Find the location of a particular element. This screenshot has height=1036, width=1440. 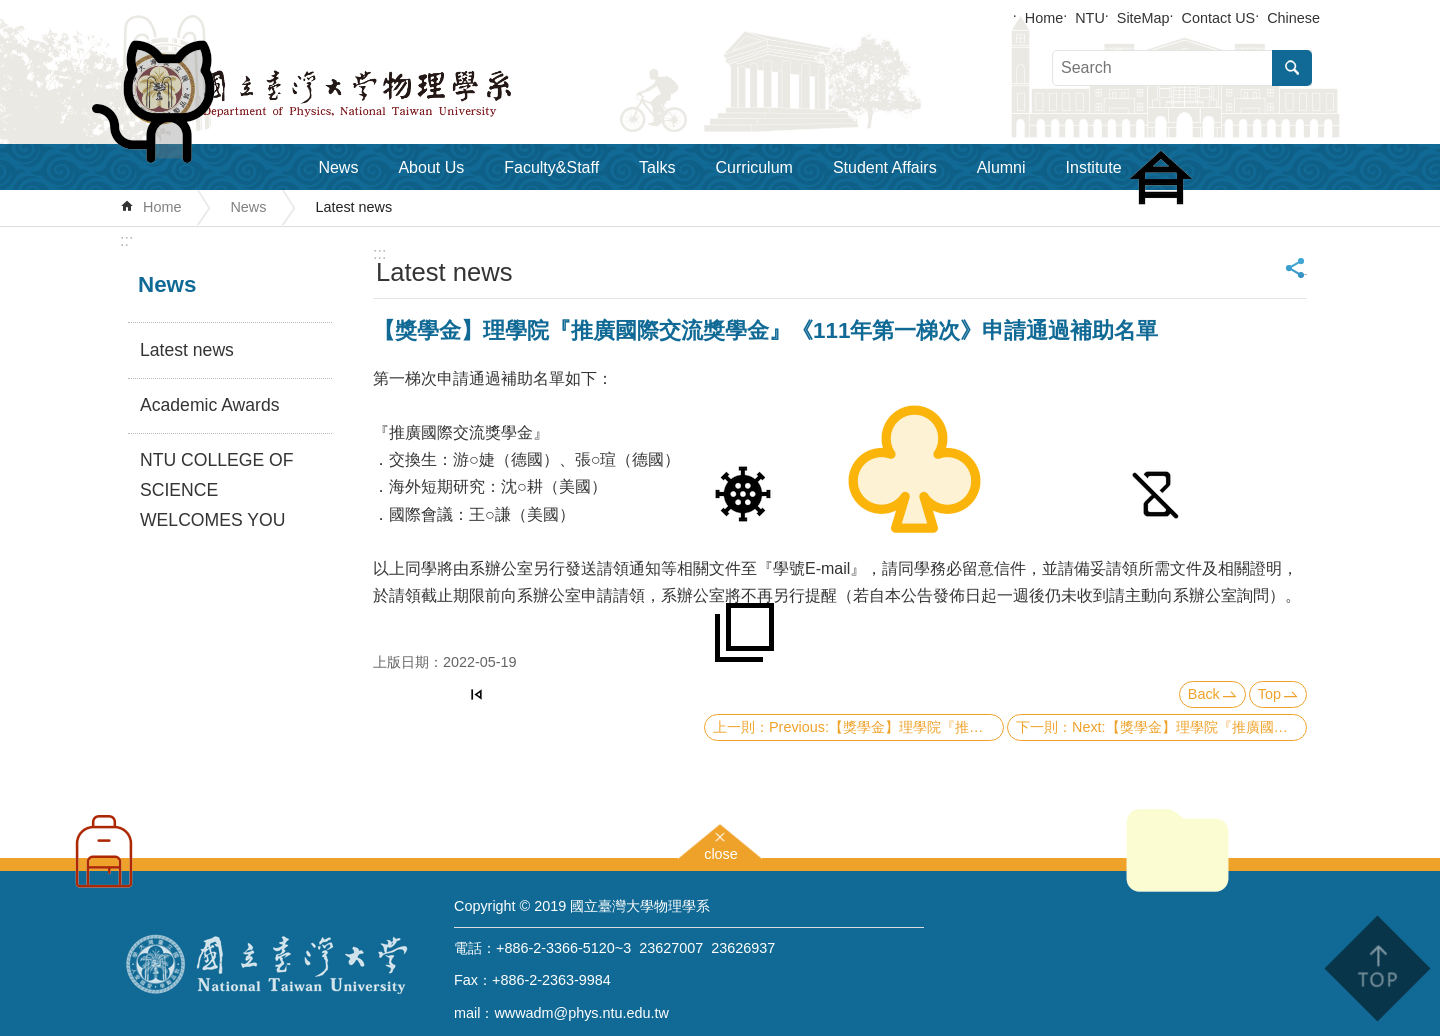

link to github repository is located at coordinates (164, 99).